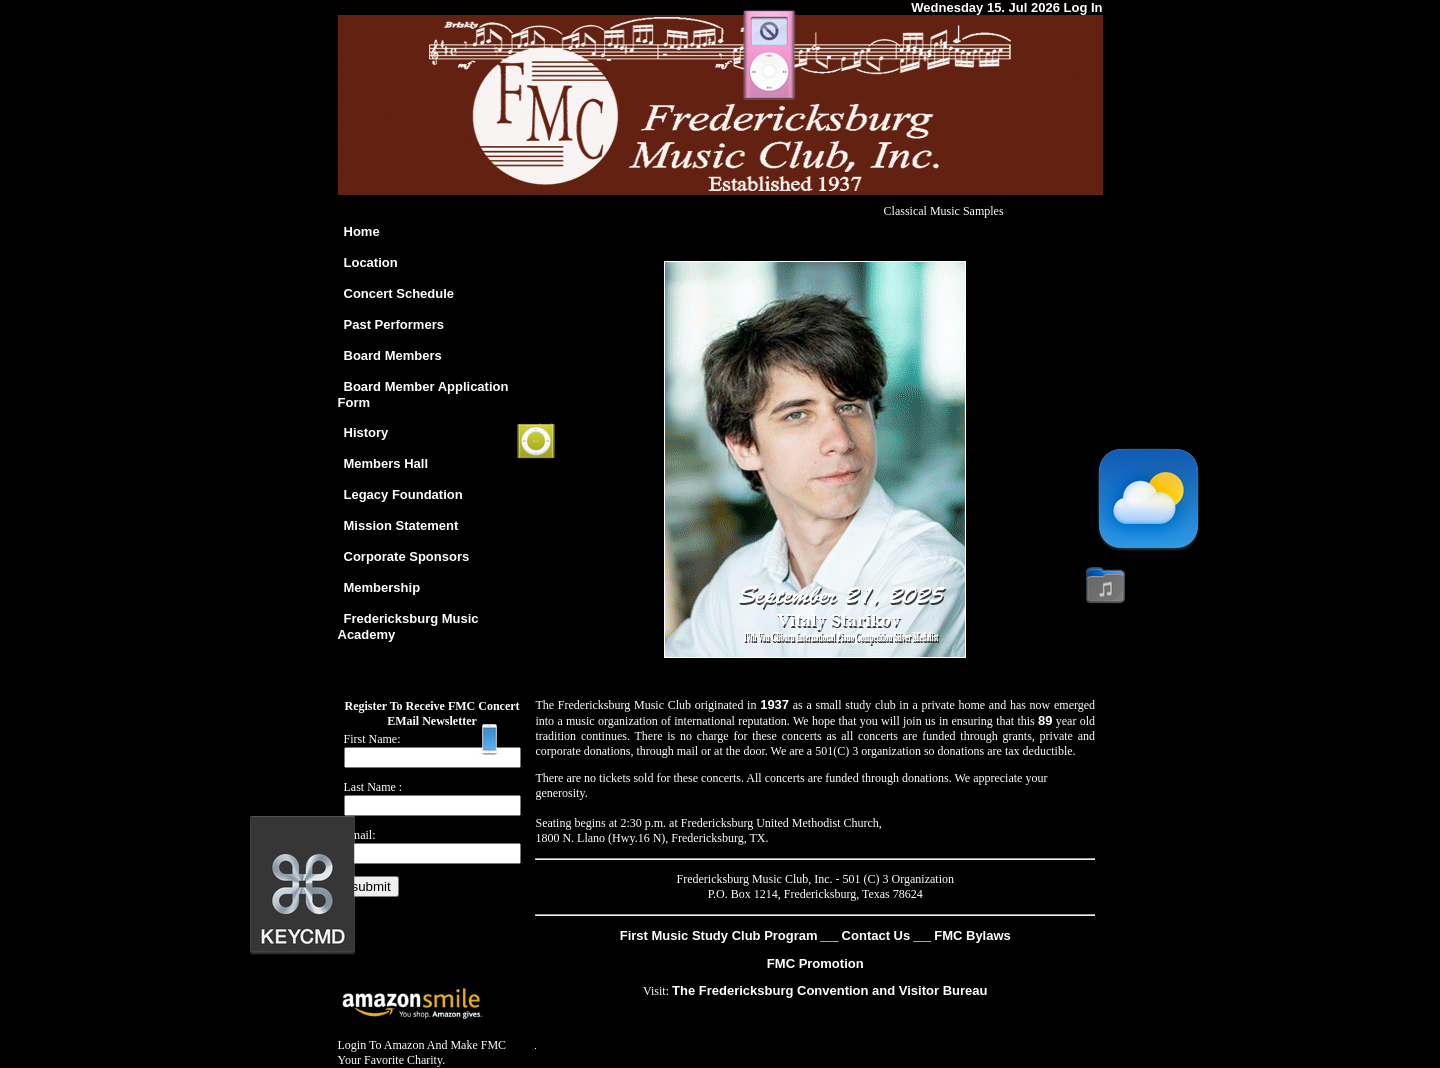 This screenshot has width=1440, height=1068. Describe the element at coordinates (768, 54) in the screenshot. I see `iPod mini device in pink color` at that location.